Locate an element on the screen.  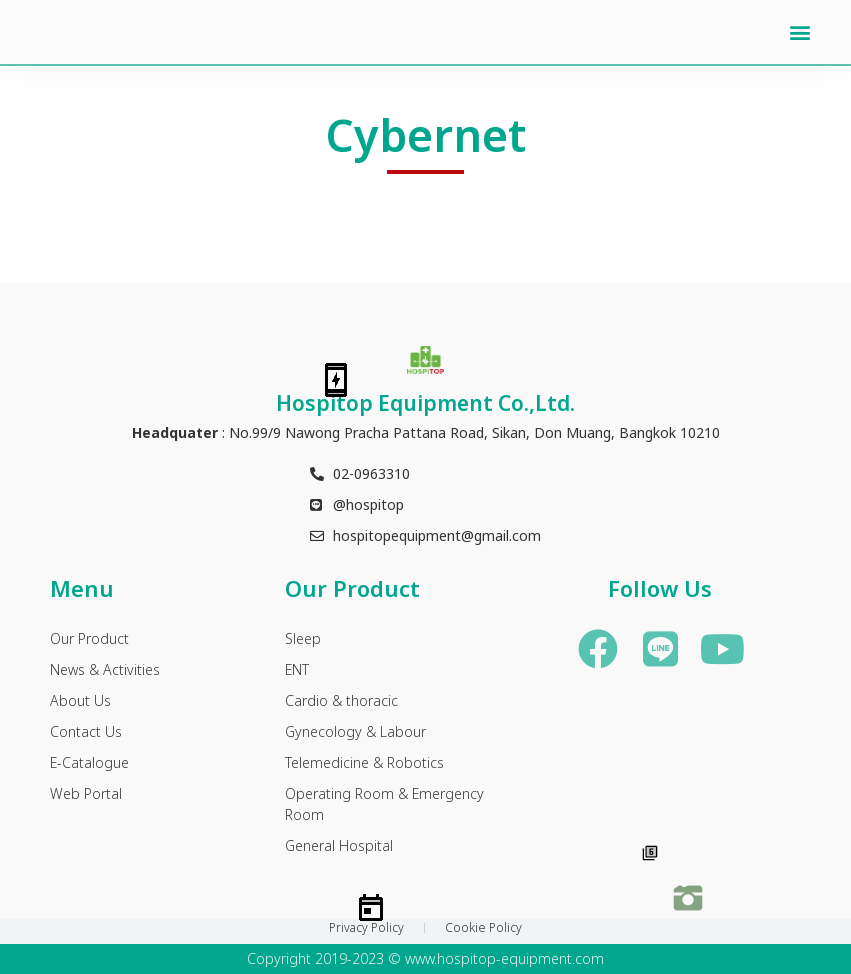
filter option 6 in a series of image filters is located at coordinates (650, 853).